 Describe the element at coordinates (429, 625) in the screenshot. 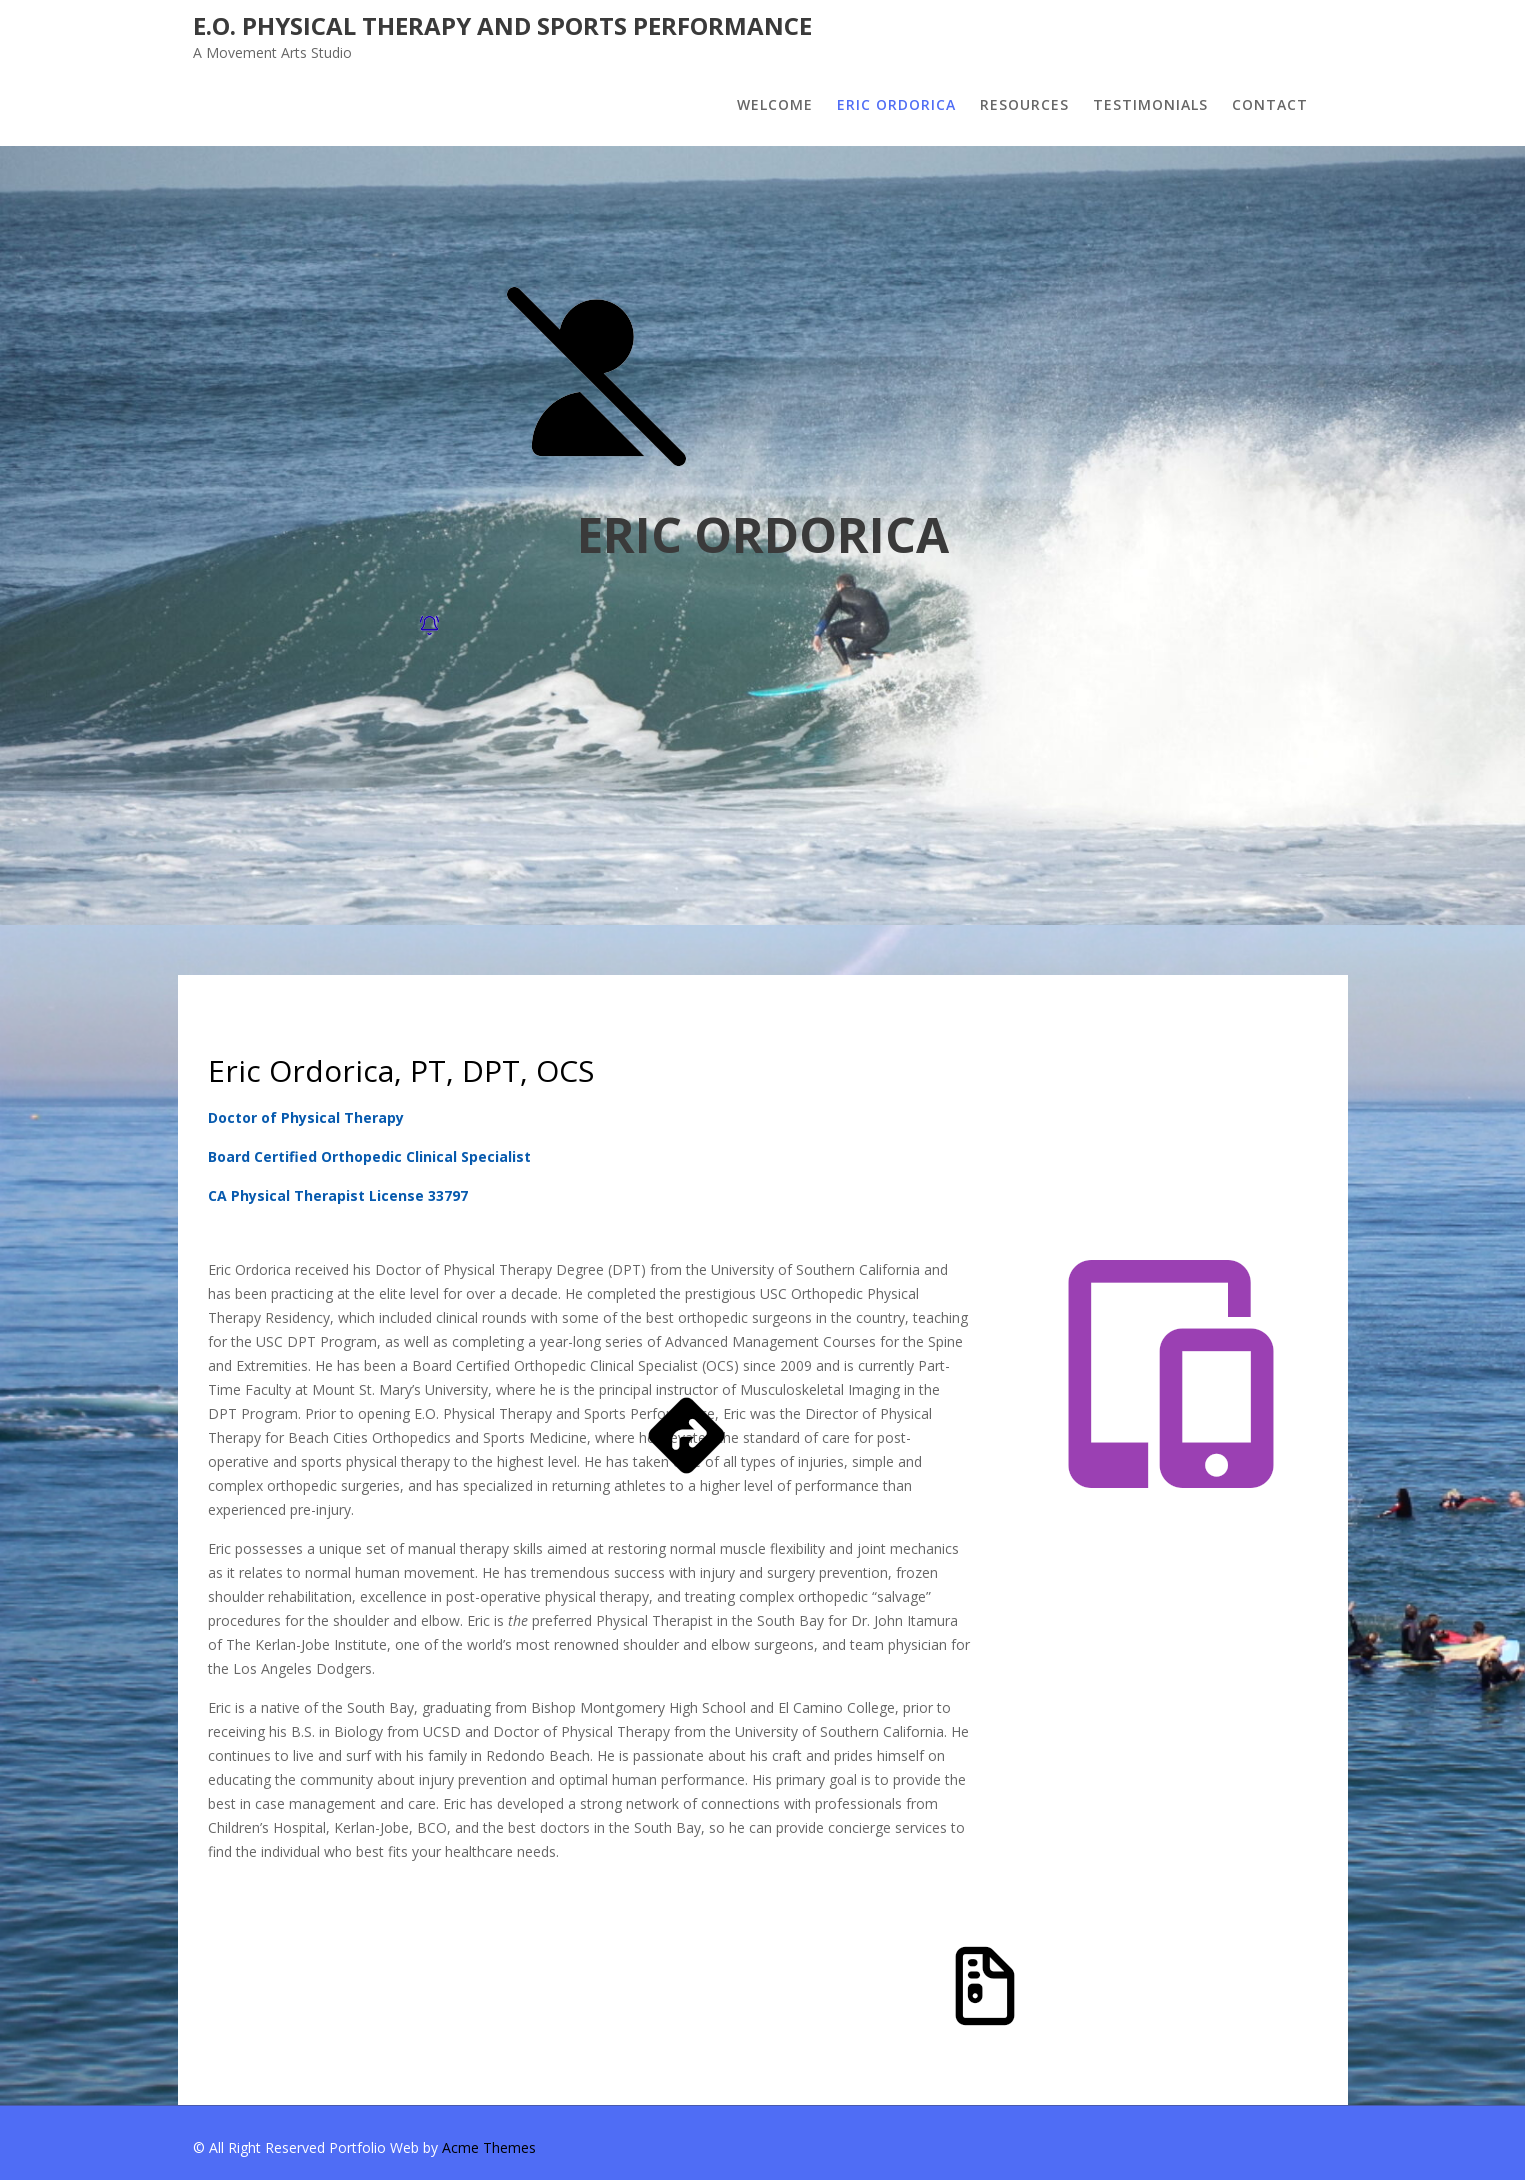

I see `indicates an active notification or alert` at that location.